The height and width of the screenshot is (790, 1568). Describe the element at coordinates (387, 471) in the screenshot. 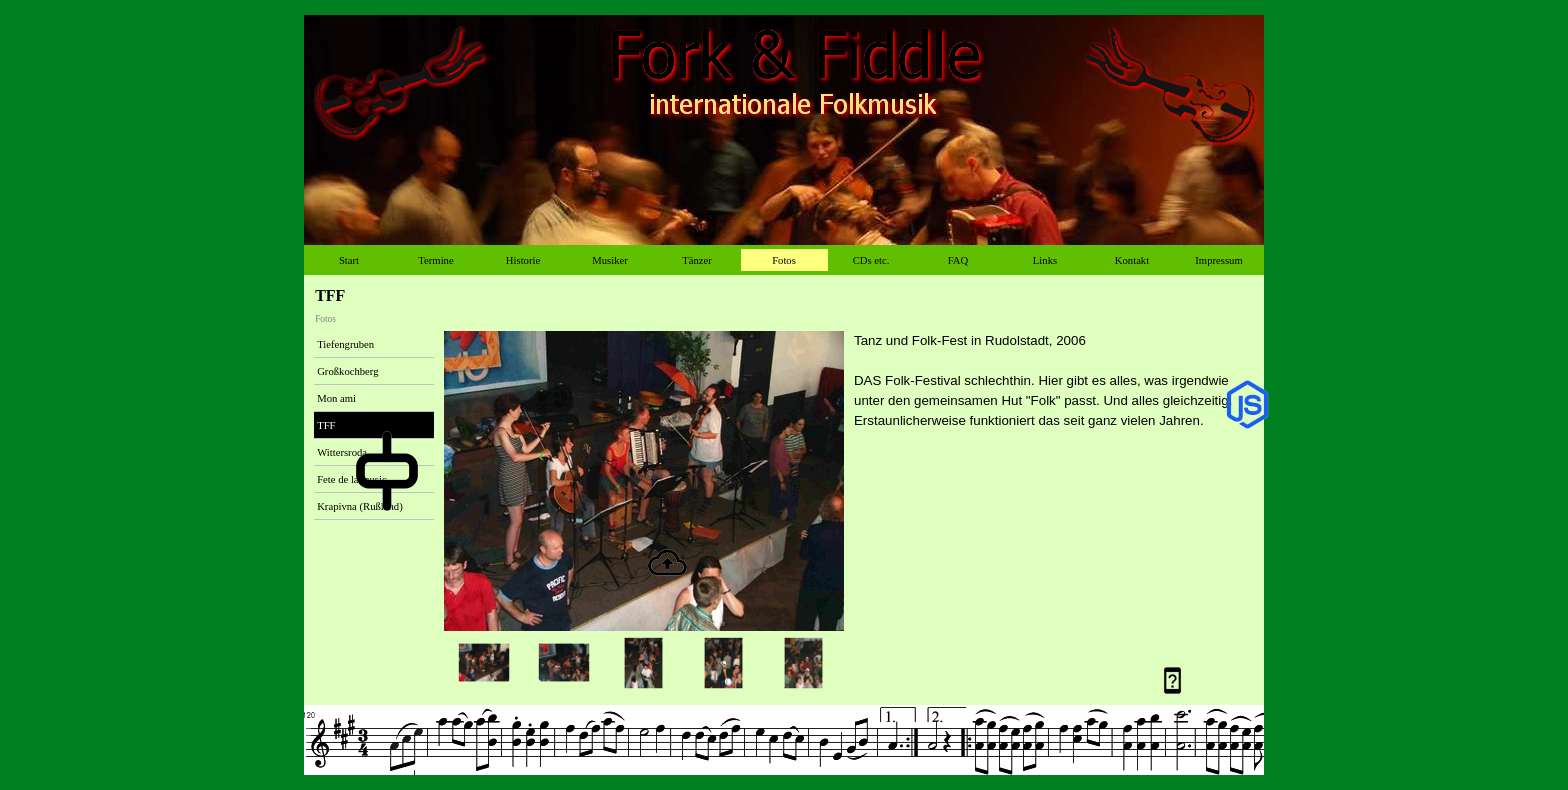

I see `align selected elements to center` at that location.